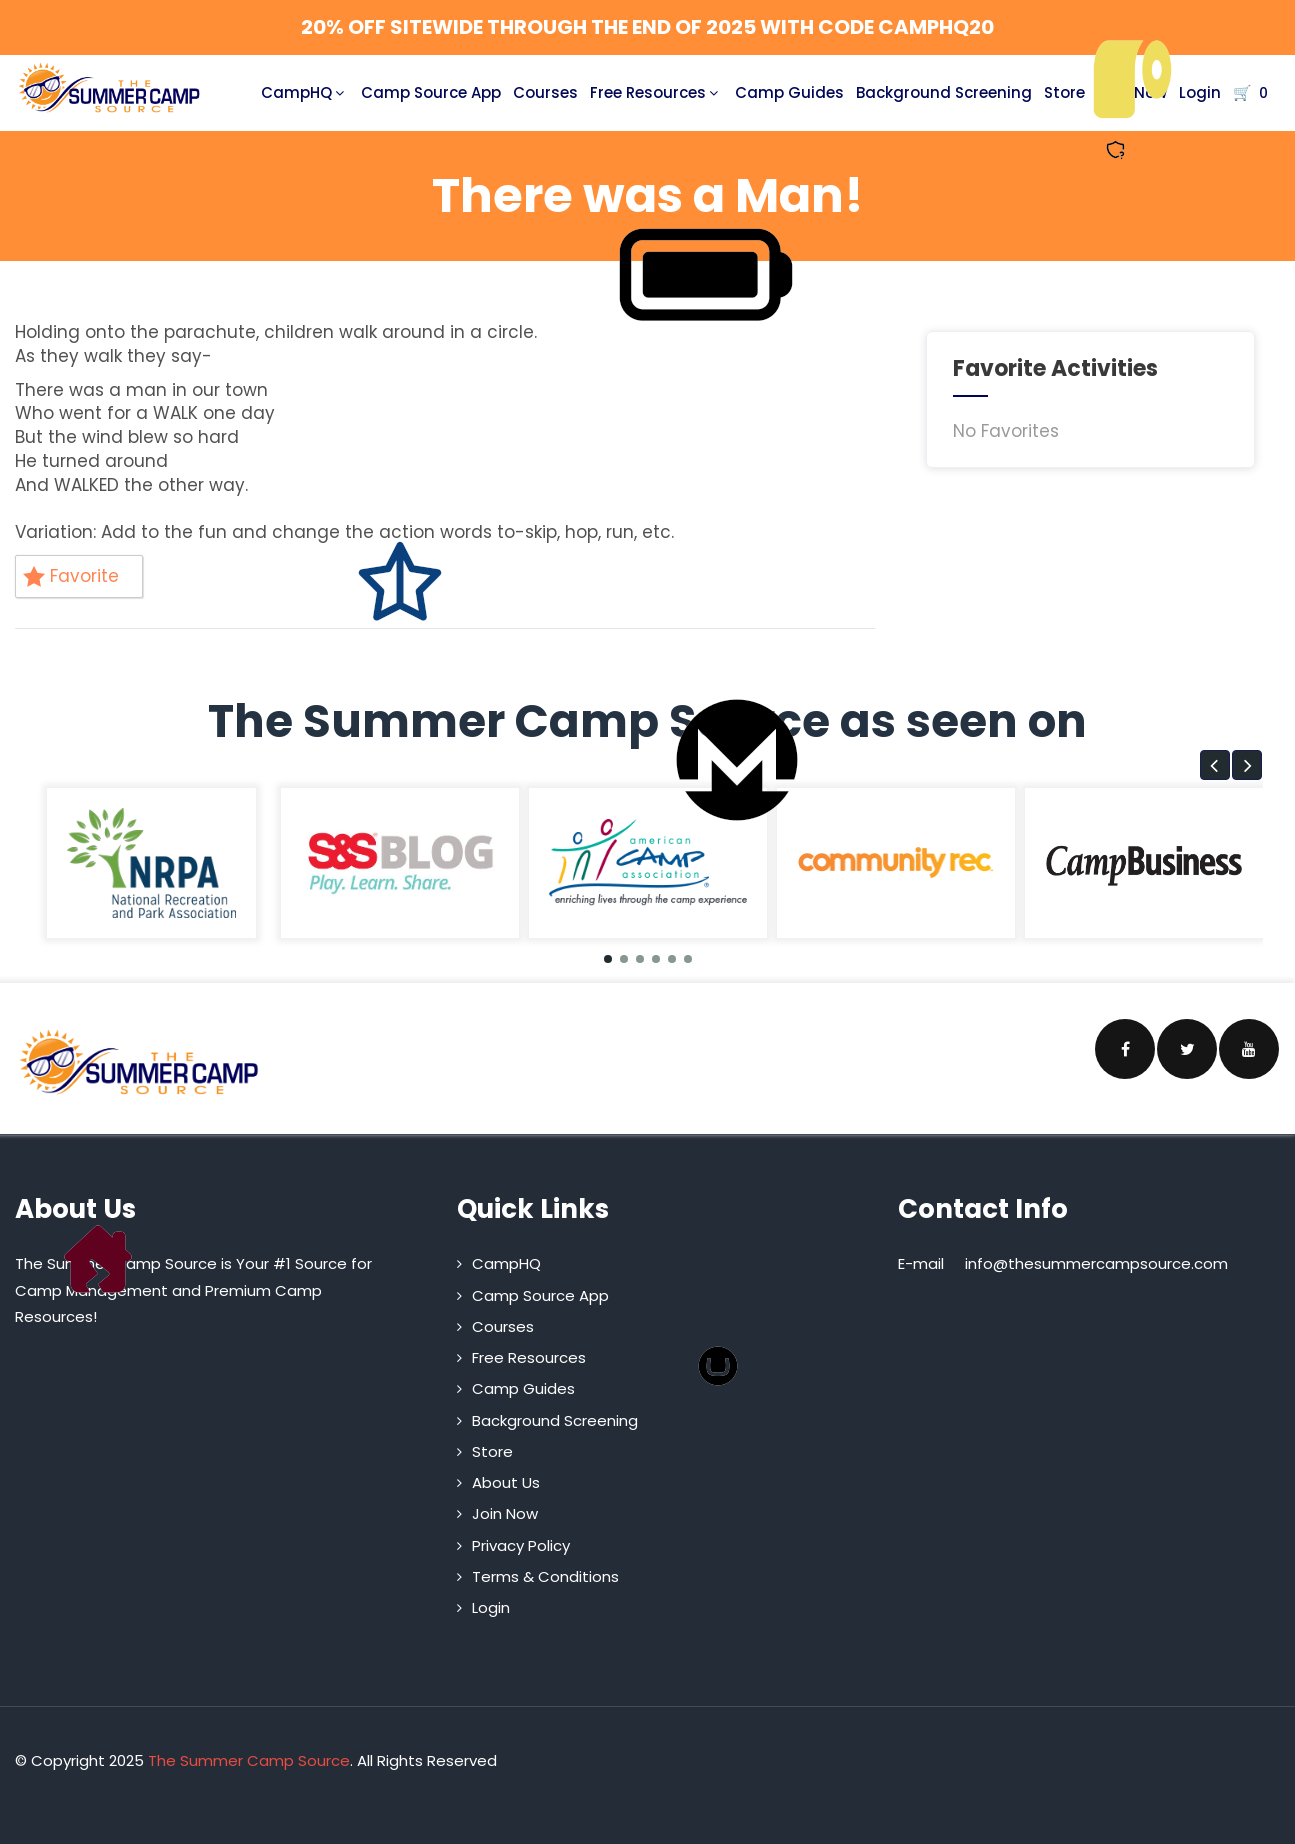 The image size is (1295, 1844). Describe the element at coordinates (1132, 74) in the screenshot. I see `toilet paper or bathroom supplies indicator` at that location.